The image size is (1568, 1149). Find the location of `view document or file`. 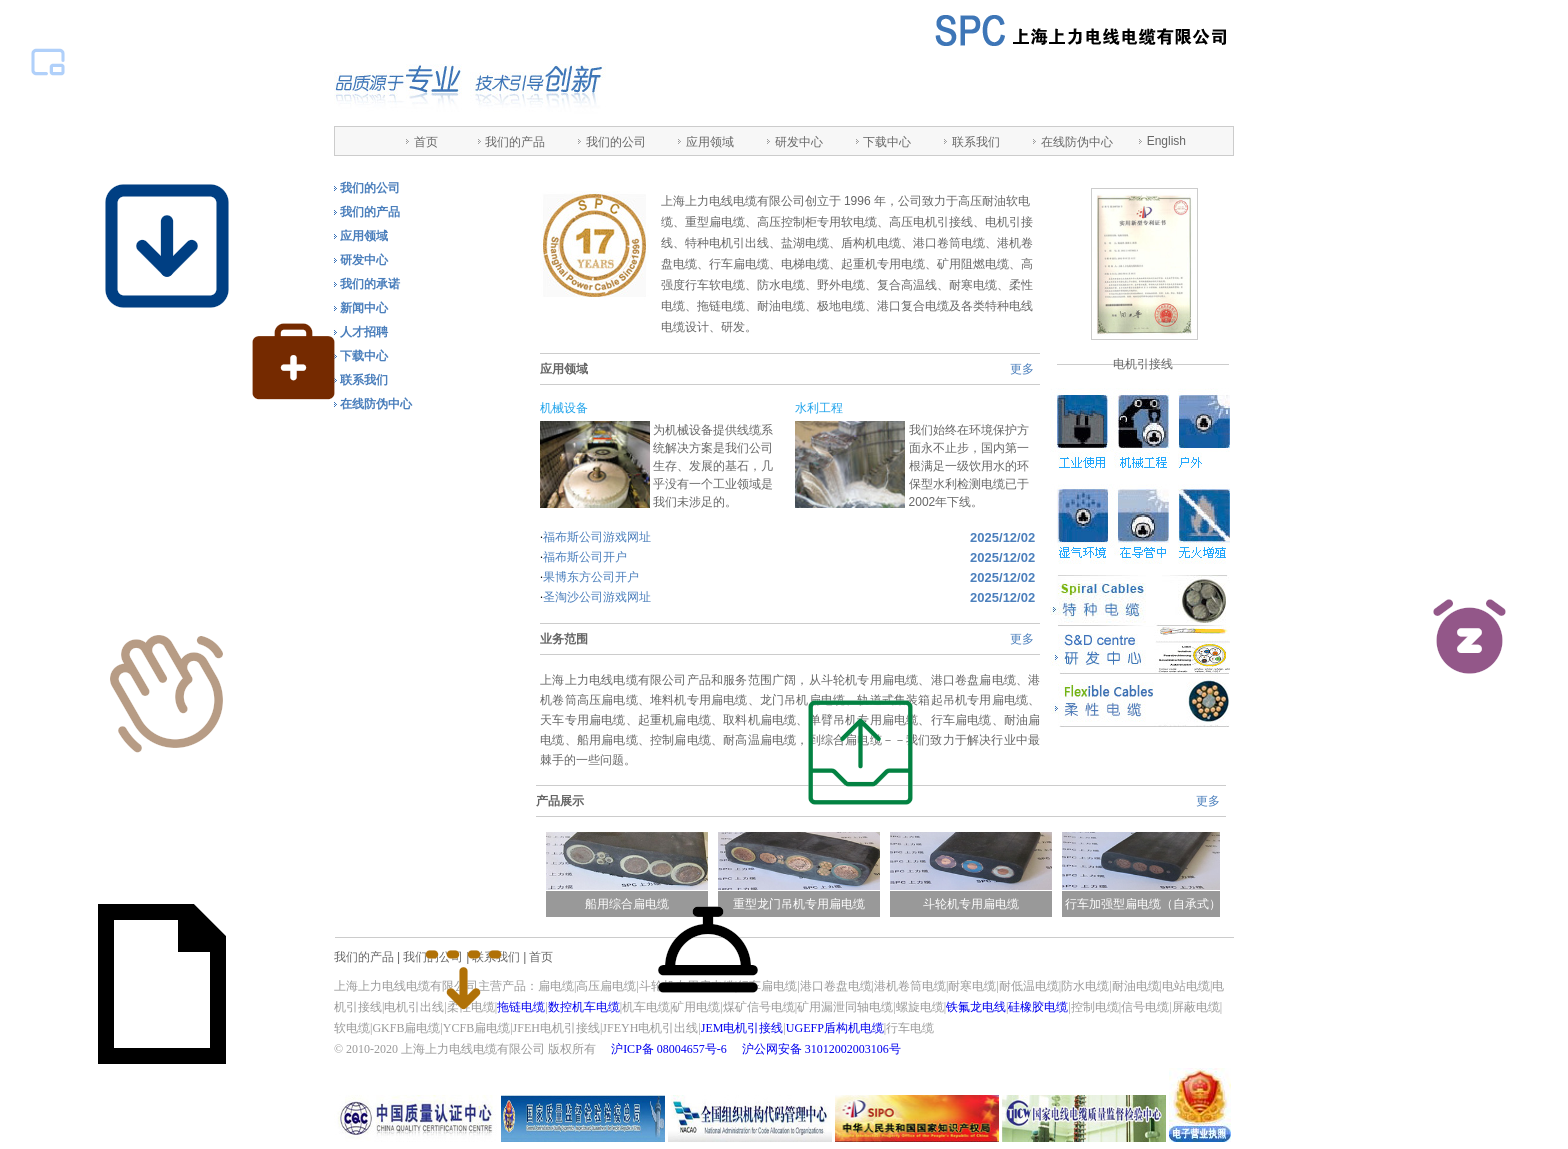

view document or file is located at coordinates (162, 984).